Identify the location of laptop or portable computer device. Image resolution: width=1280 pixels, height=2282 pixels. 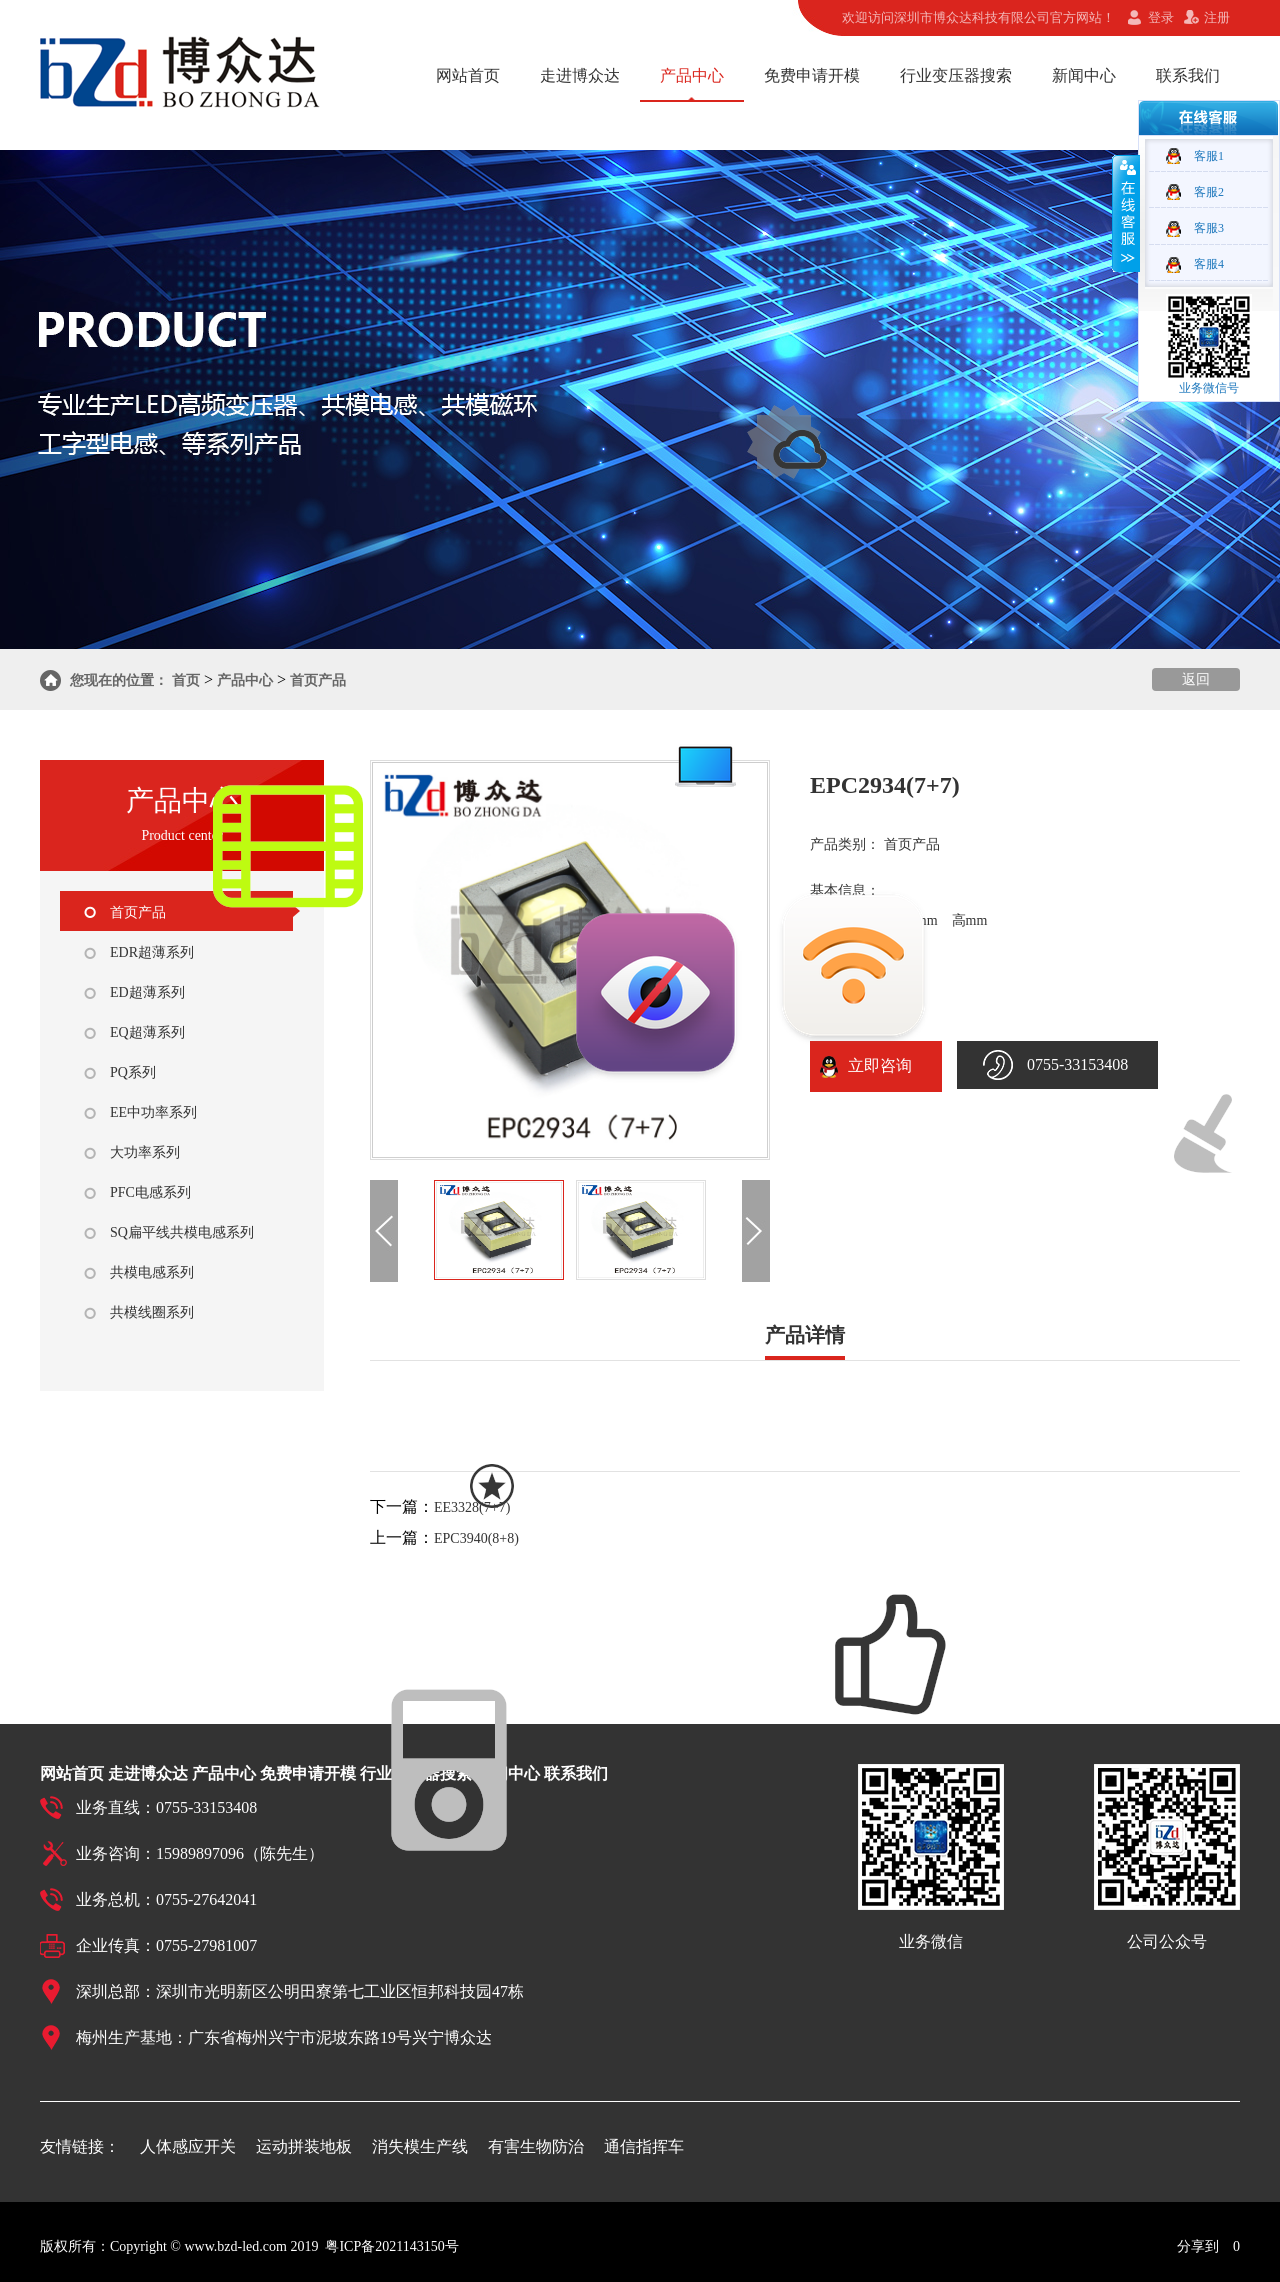
(705, 765).